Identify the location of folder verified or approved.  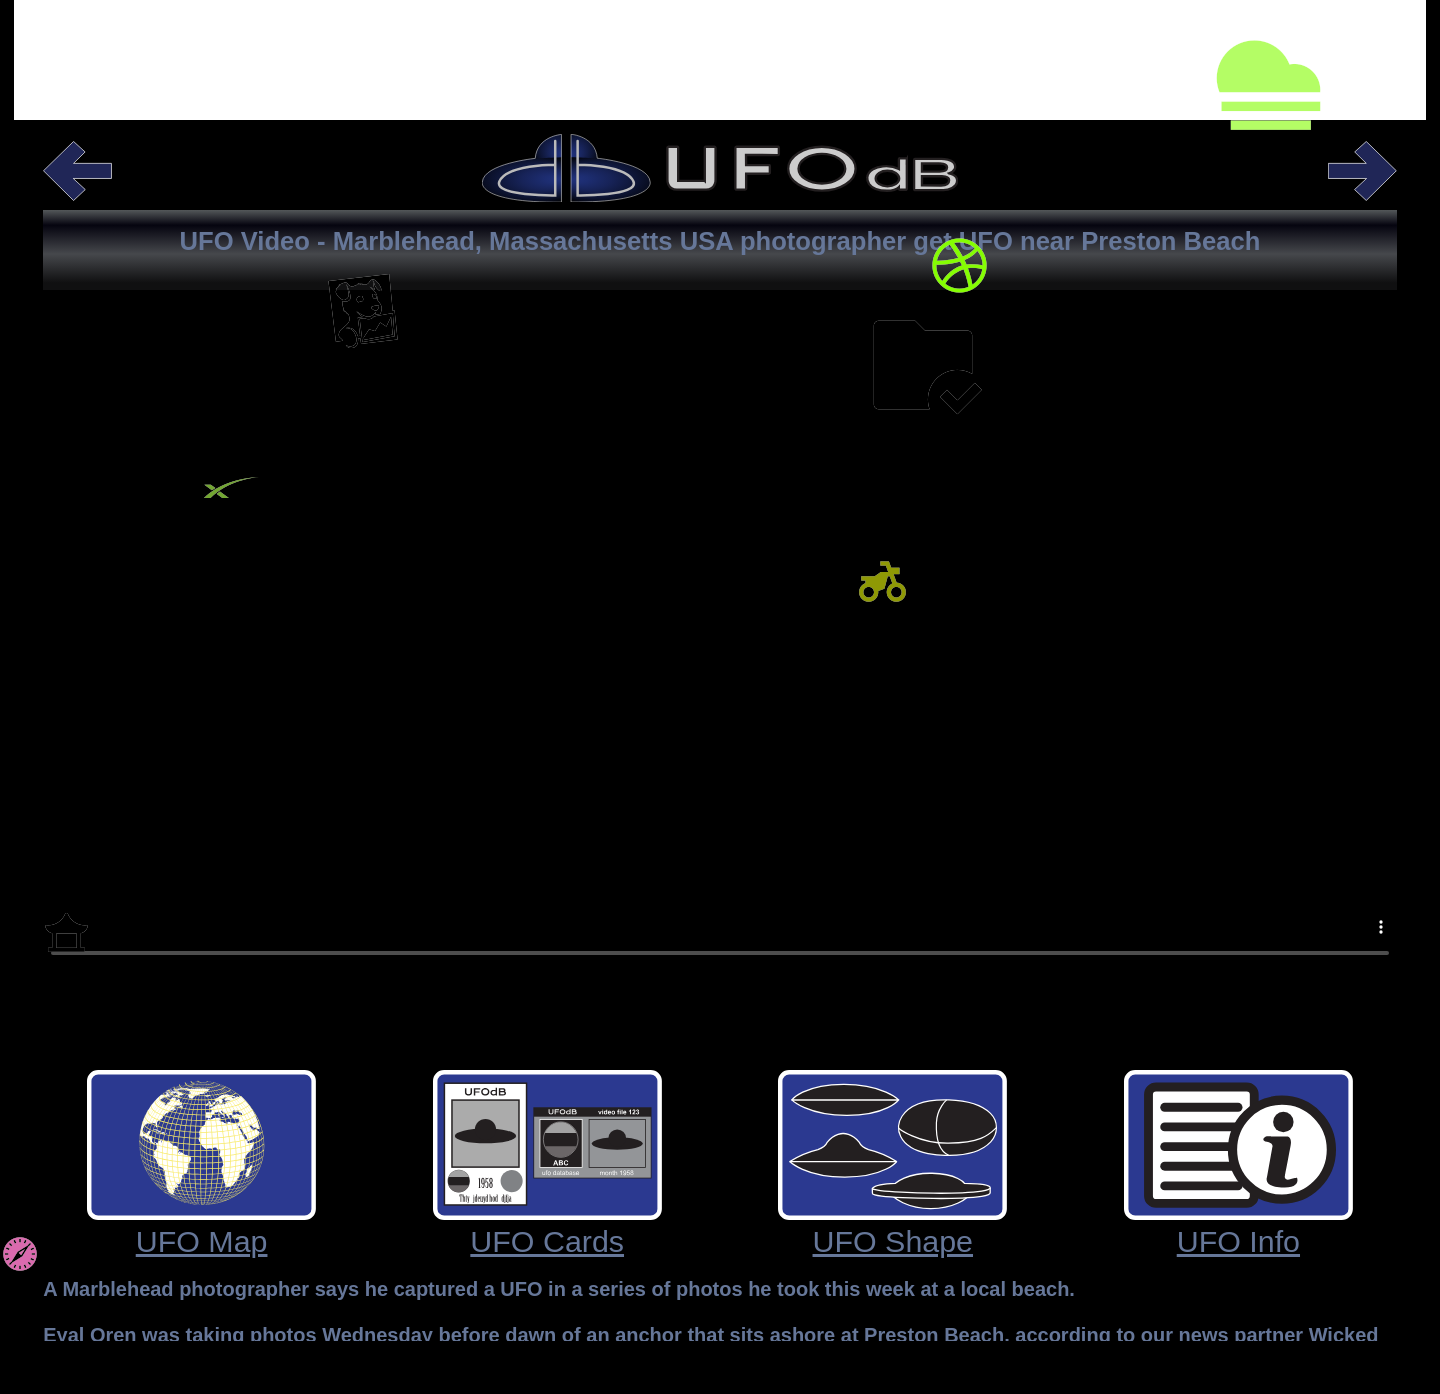
(923, 365).